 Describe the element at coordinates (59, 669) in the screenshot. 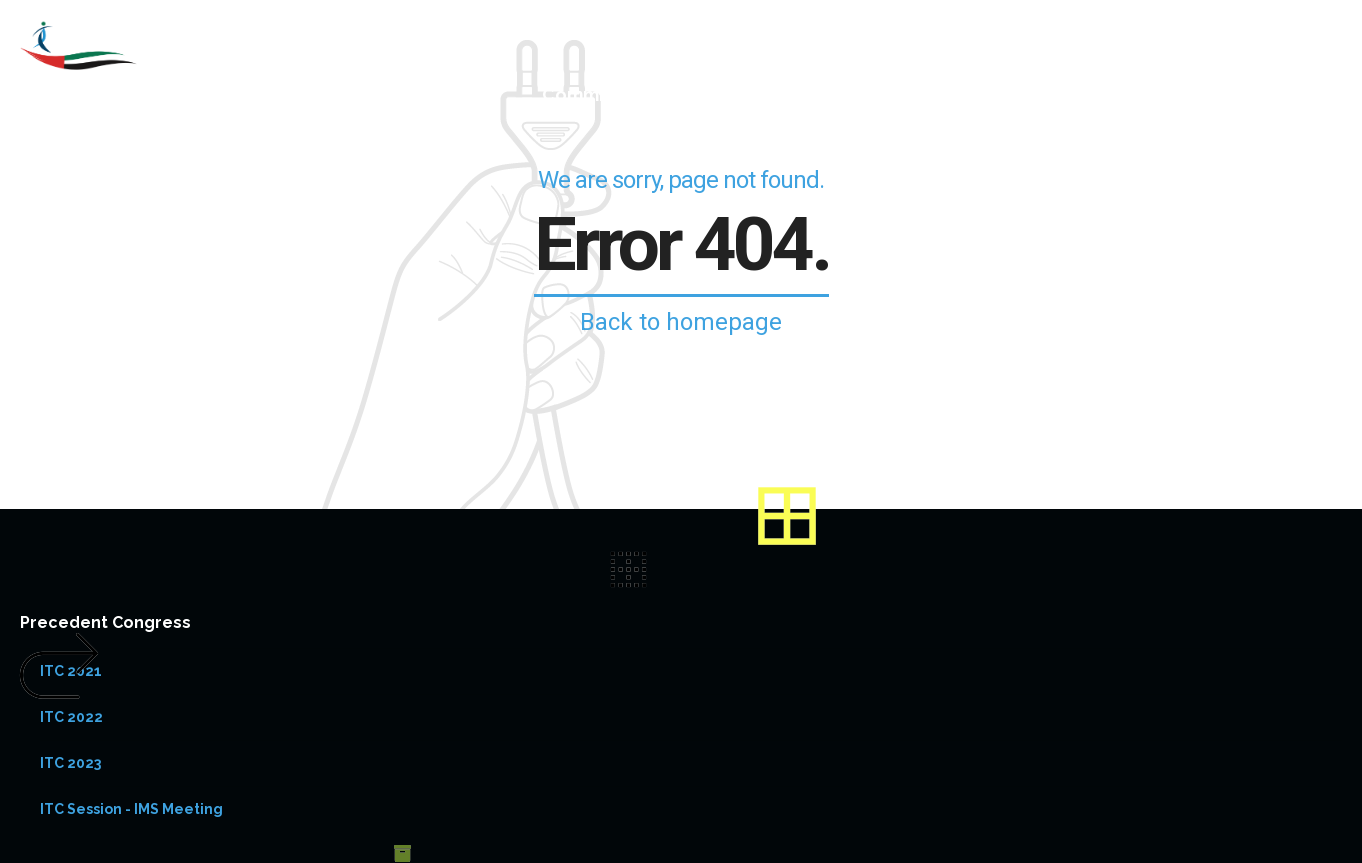

I see `redo or repeat last action` at that location.